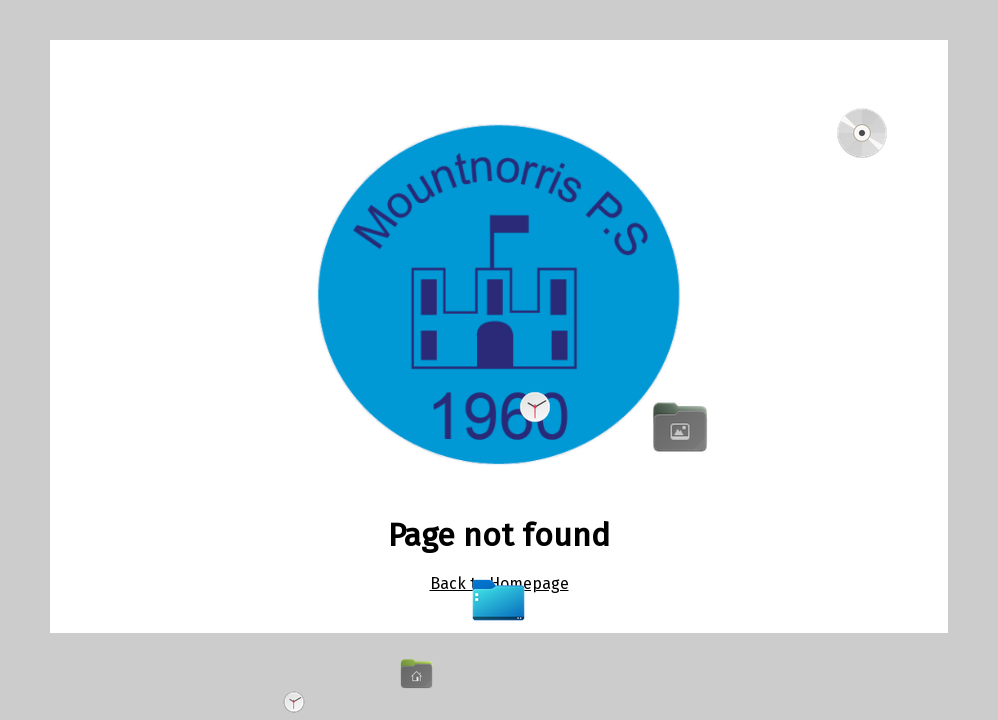 Image resolution: width=998 pixels, height=720 pixels. Describe the element at coordinates (535, 407) in the screenshot. I see `access time and date administration settings` at that location.